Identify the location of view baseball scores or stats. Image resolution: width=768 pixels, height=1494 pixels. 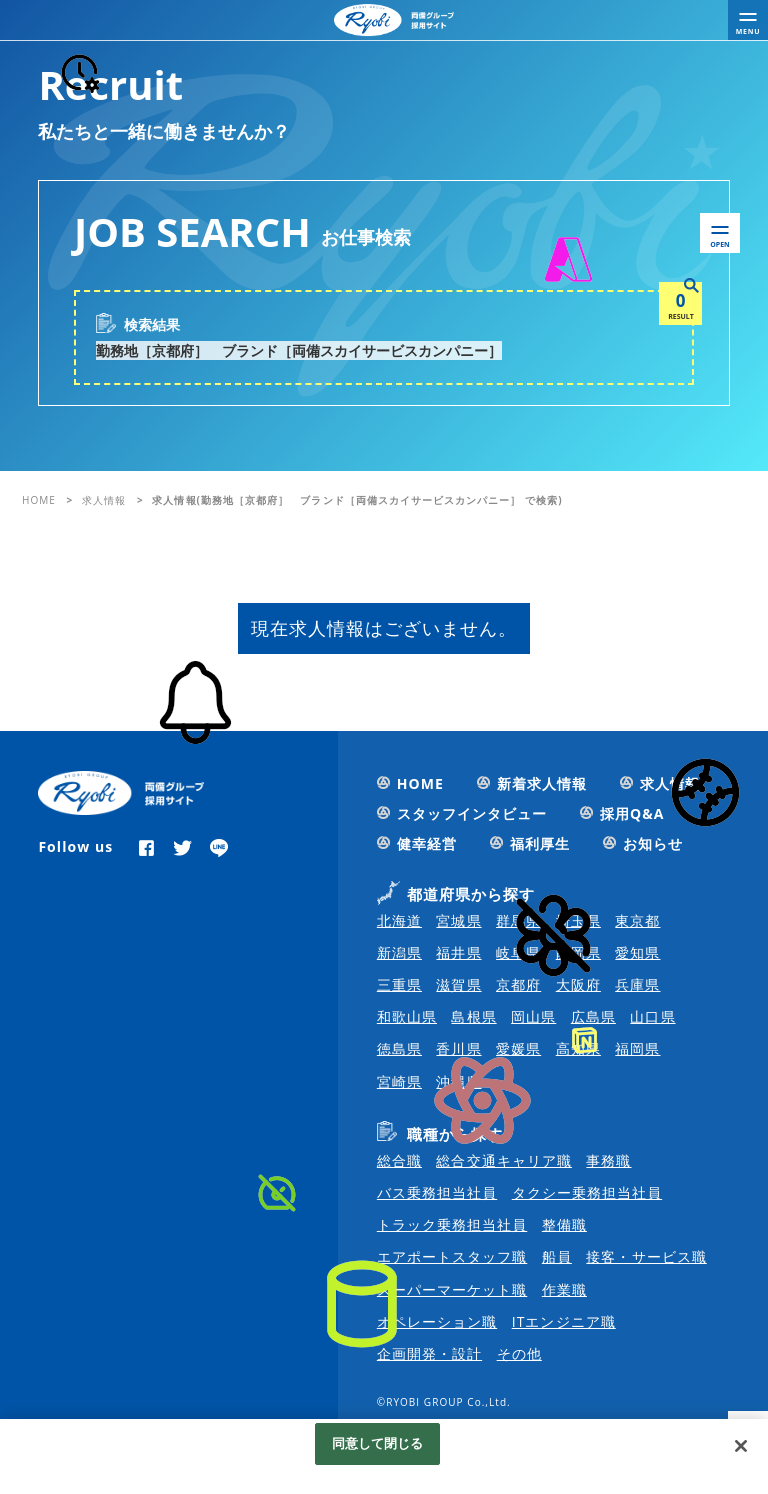
(705, 792).